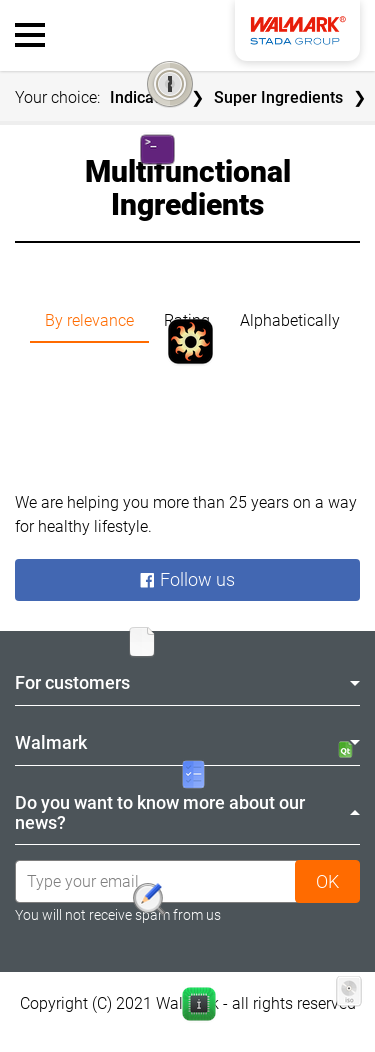 This screenshot has width=375, height=1052. Describe the element at coordinates (157, 149) in the screenshot. I see `open terminal with root/administrator privileges` at that location.